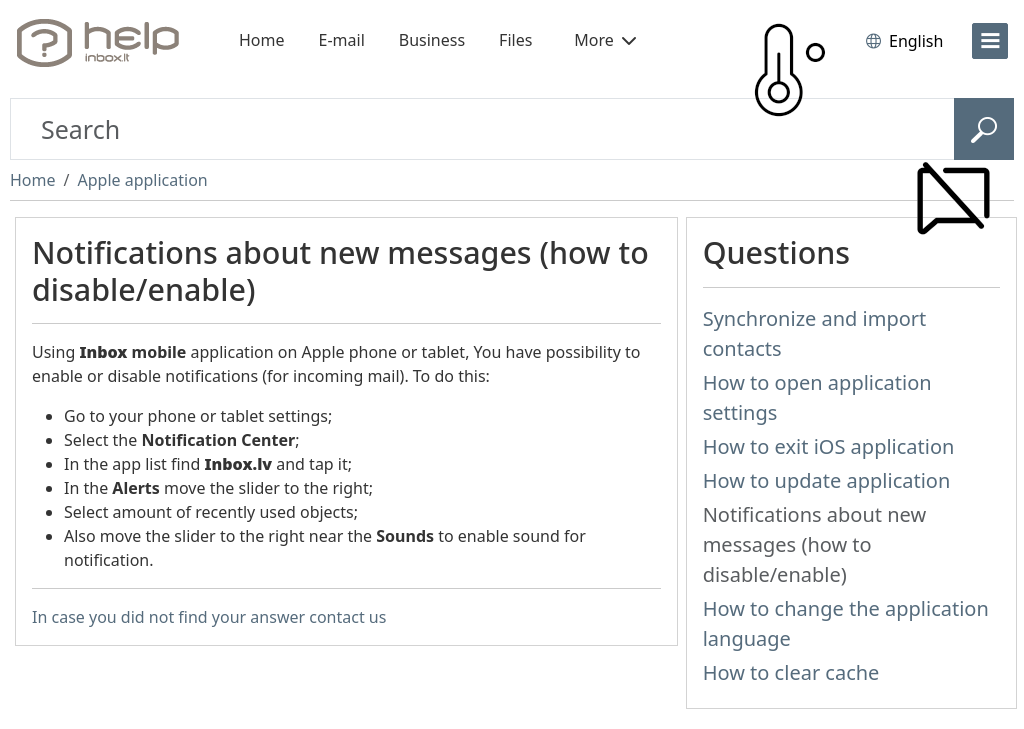 Image resolution: width=1024 pixels, height=729 pixels. What do you see at coordinates (782, 70) in the screenshot?
I see `view current temperature` at bounding box center [782, 70].